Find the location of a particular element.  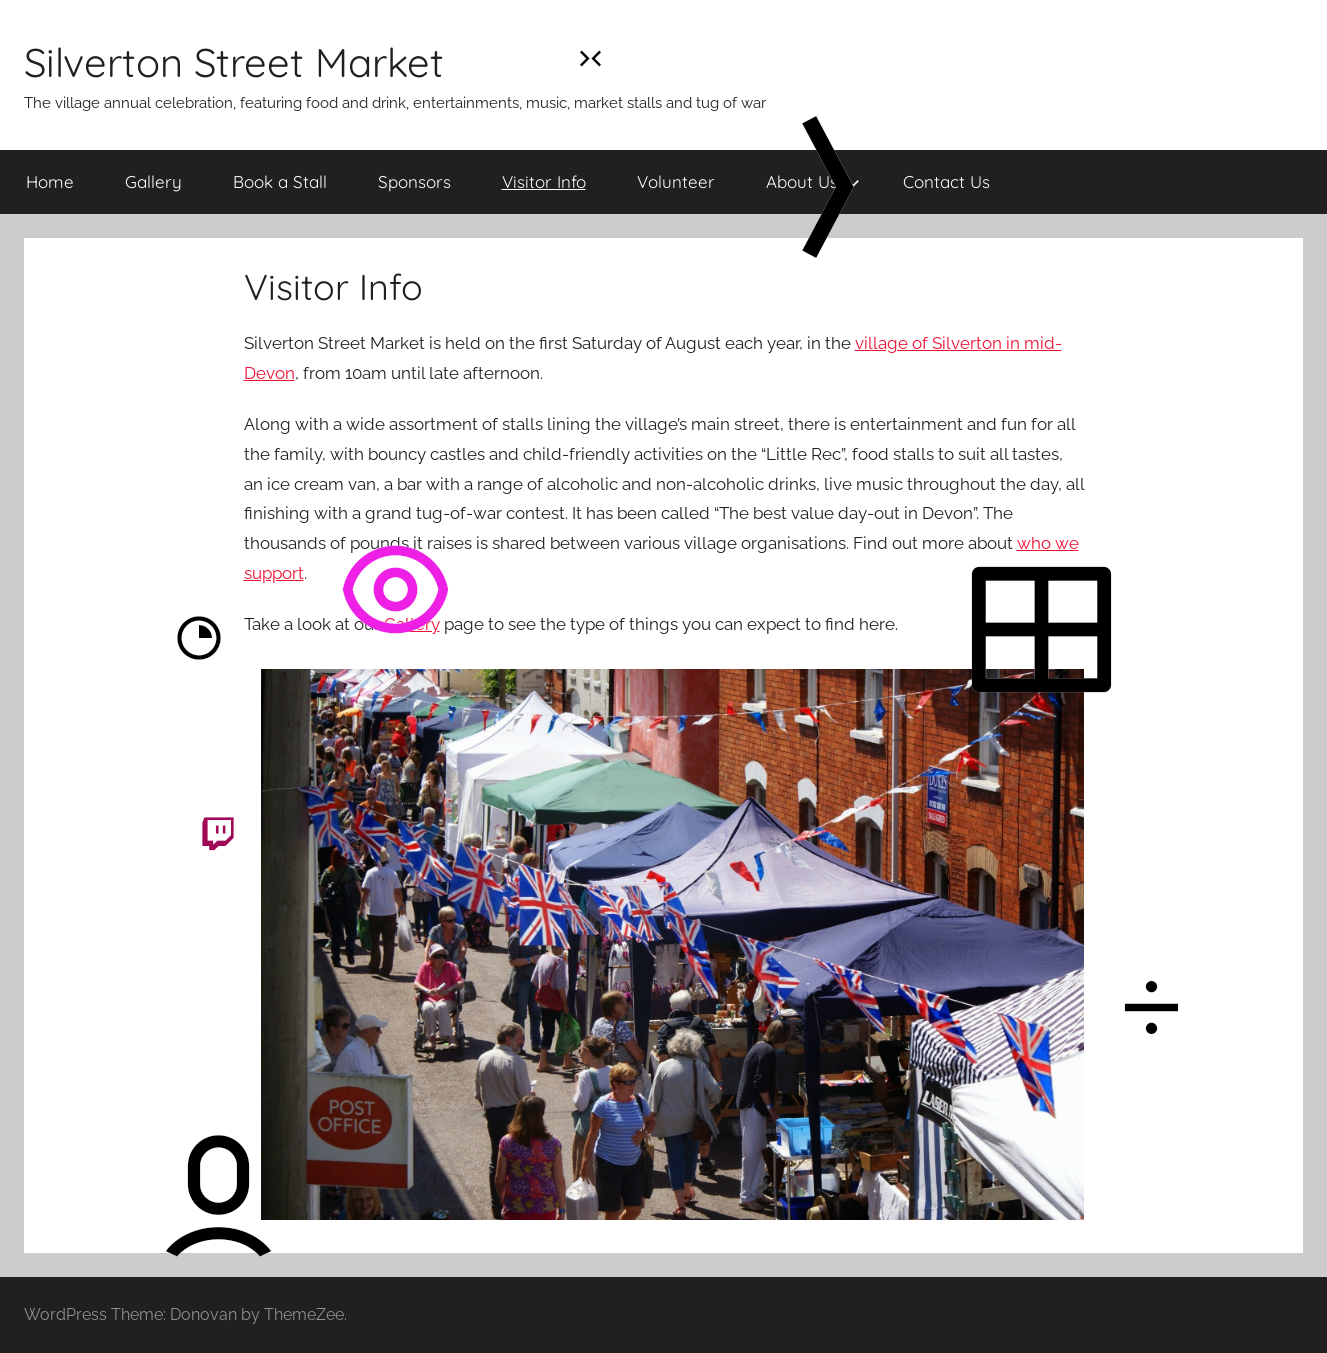

navigate to the next item or page is located at coordinates (825, 187).